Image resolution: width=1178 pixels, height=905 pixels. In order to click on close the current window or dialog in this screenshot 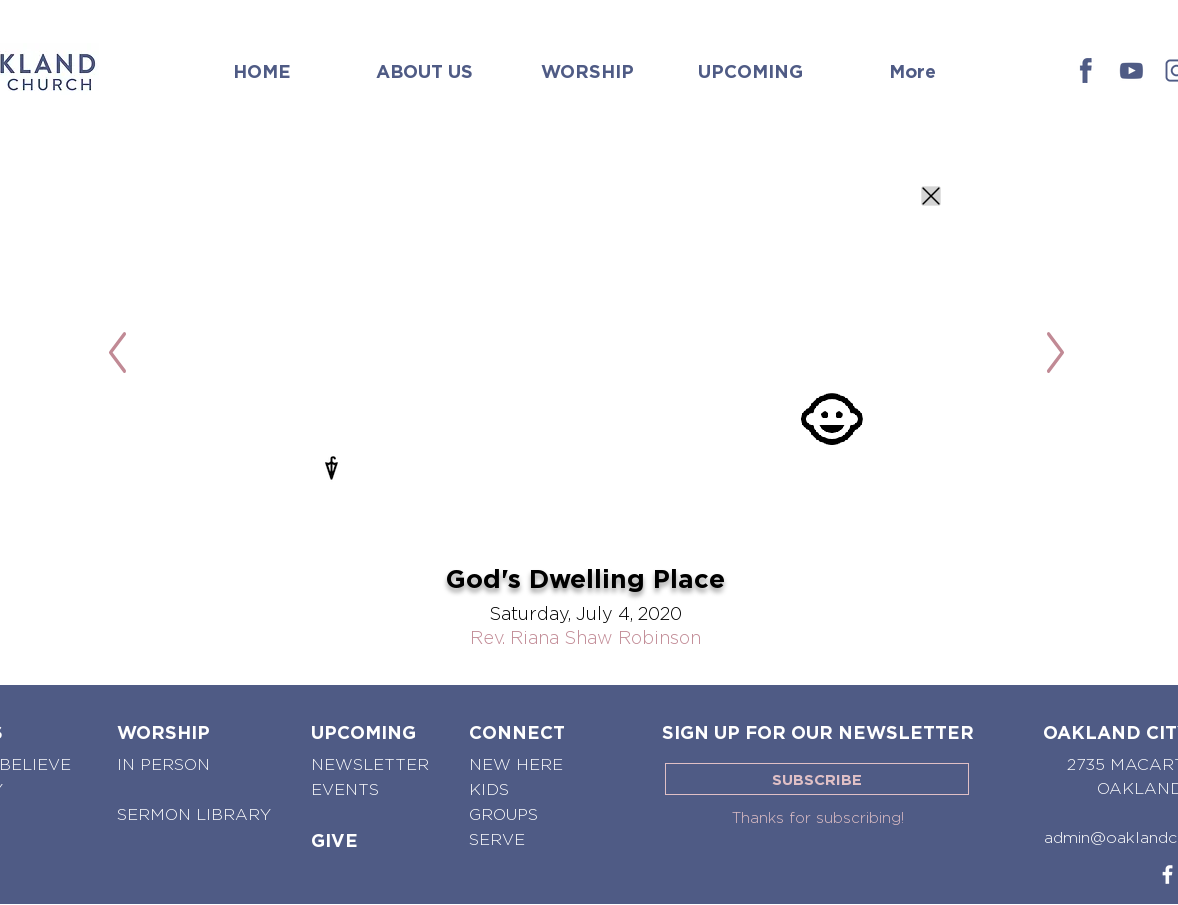, I will do `click(931, 196)`.